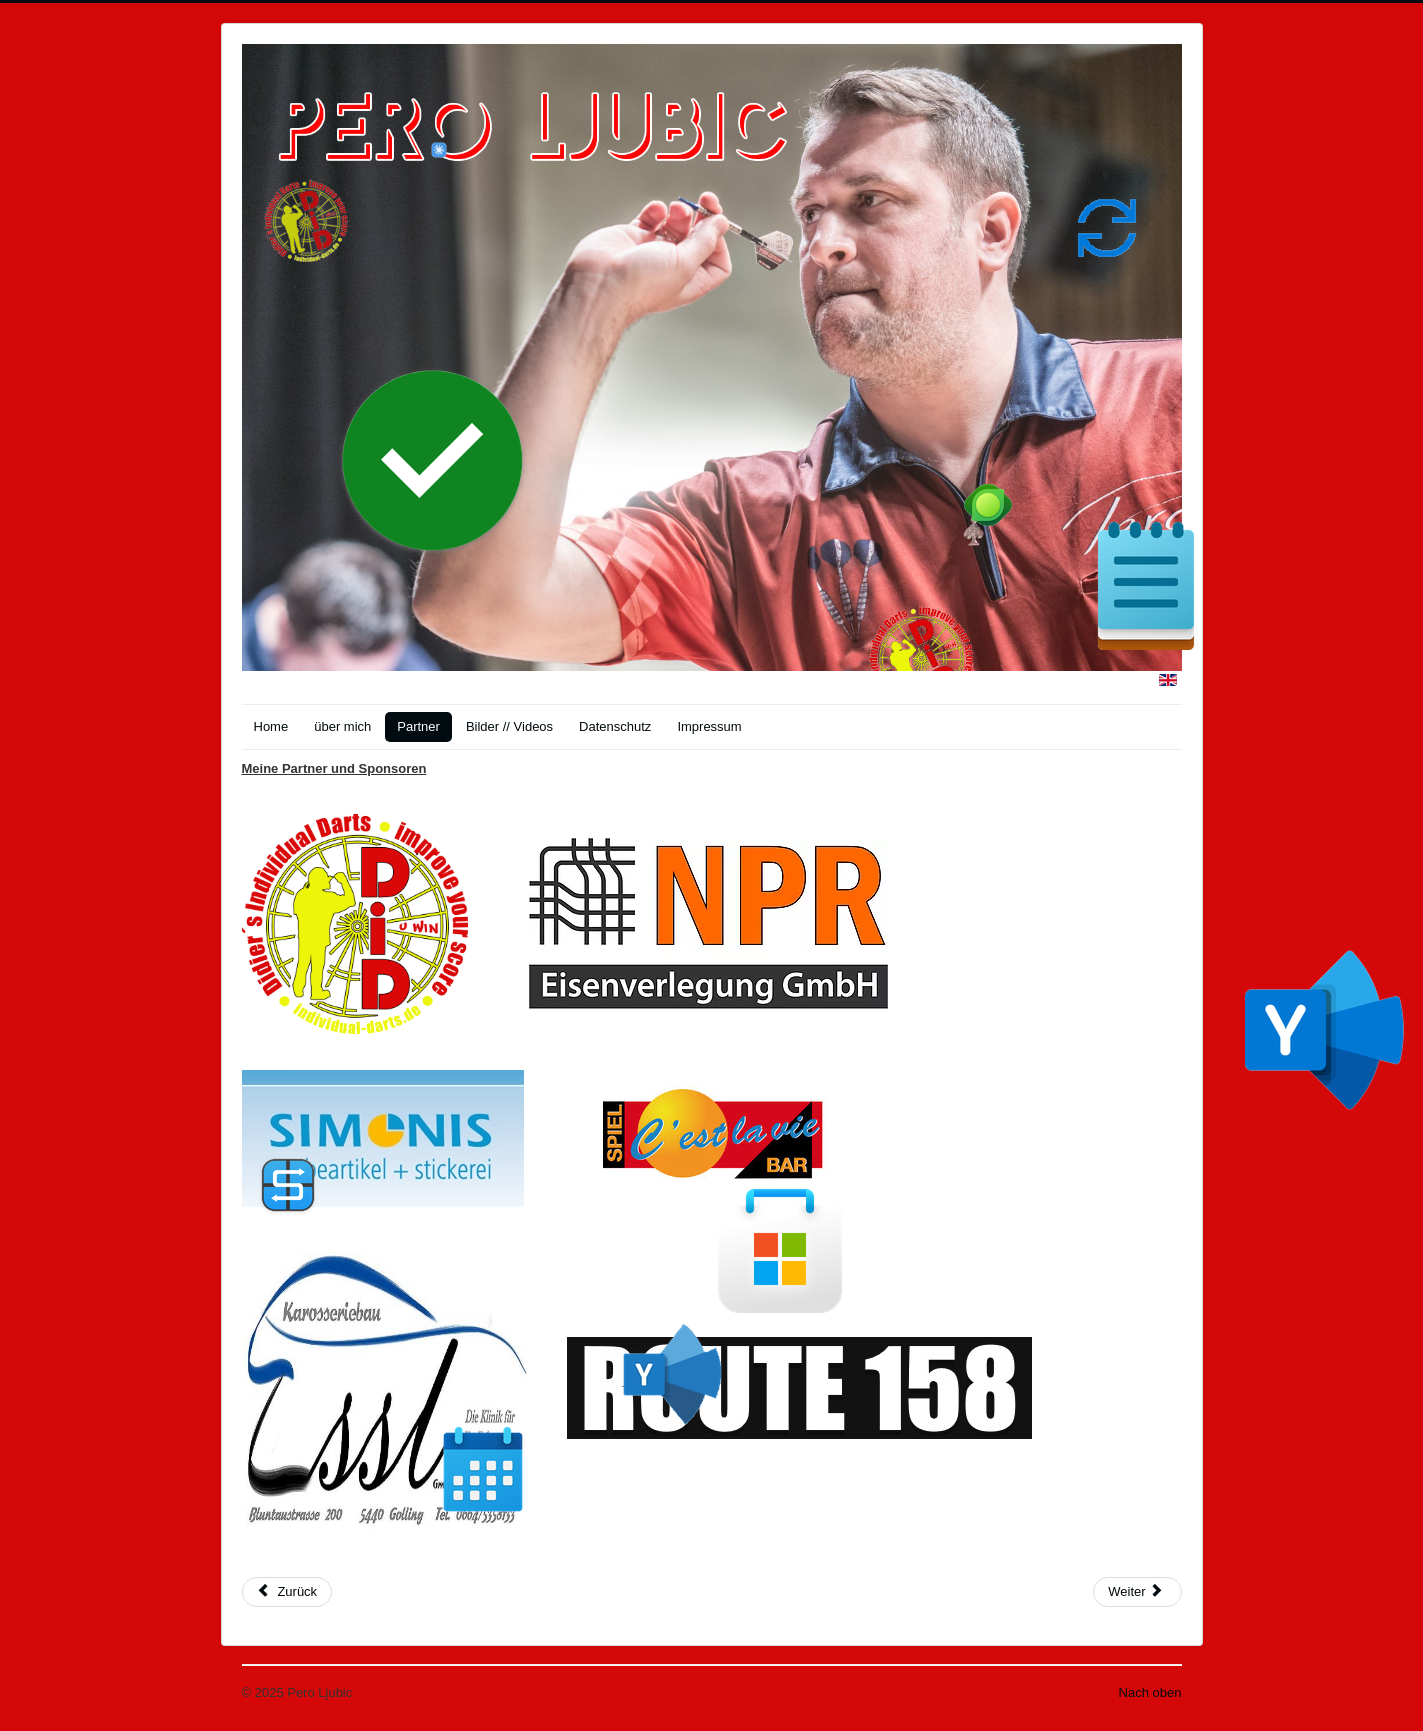  Describe the element at coordinates (988, 505) in the screenshot. I see `open the recommendations app` at that location.